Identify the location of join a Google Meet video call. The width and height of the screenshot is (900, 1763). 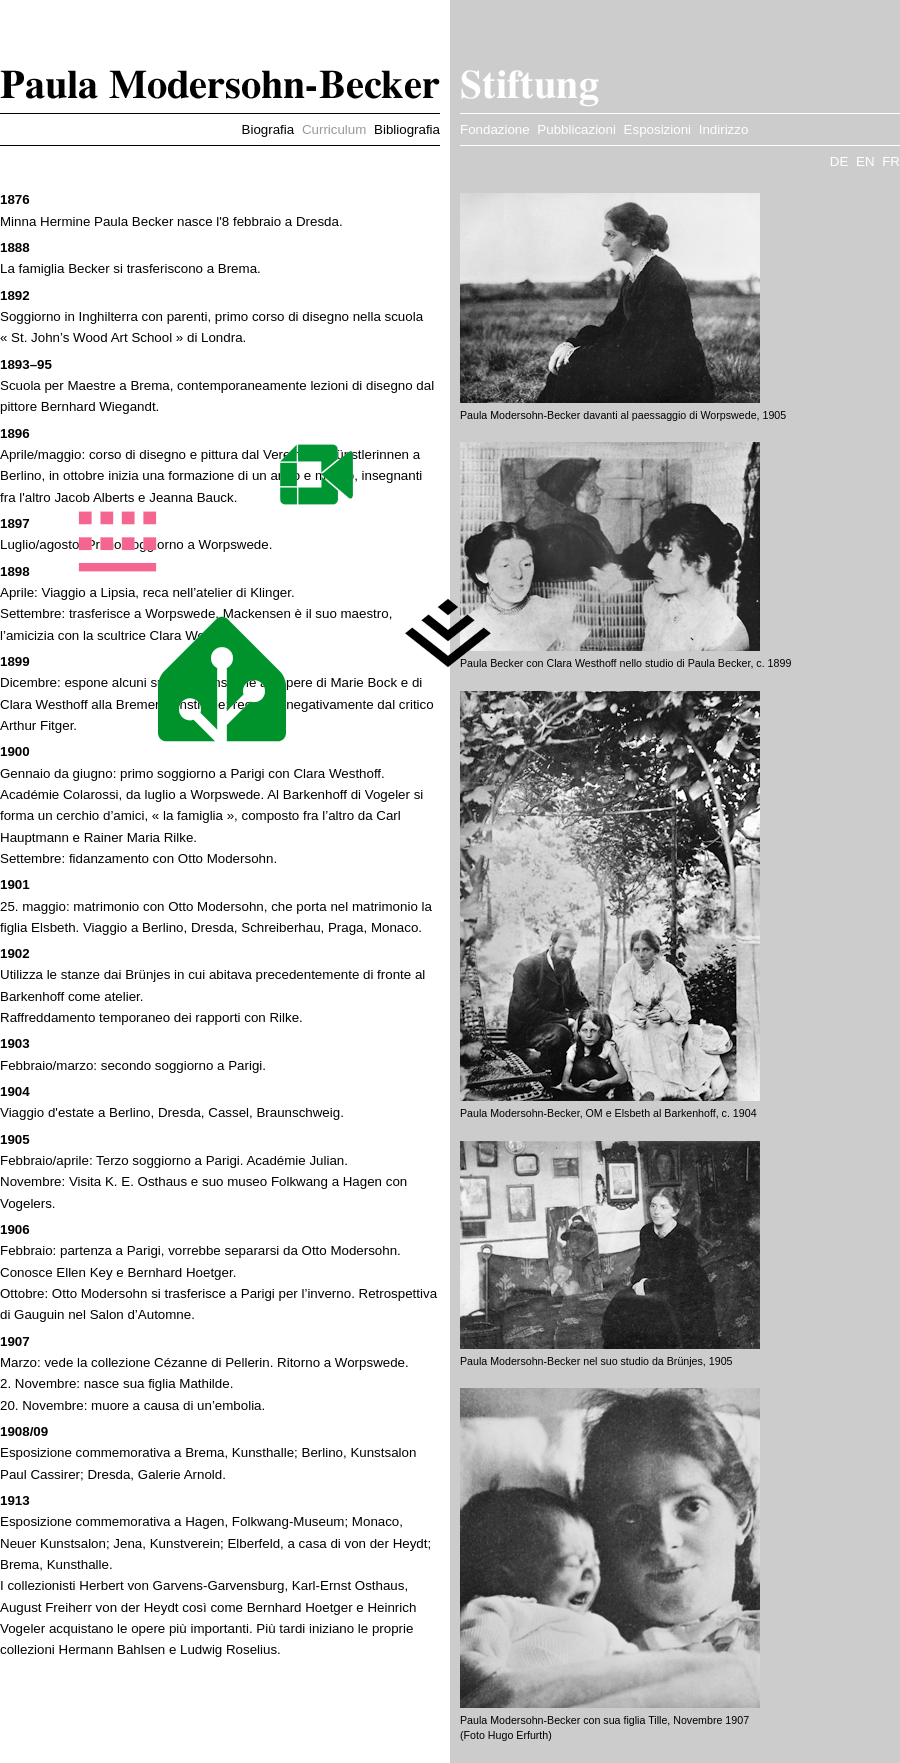
(316, 474).